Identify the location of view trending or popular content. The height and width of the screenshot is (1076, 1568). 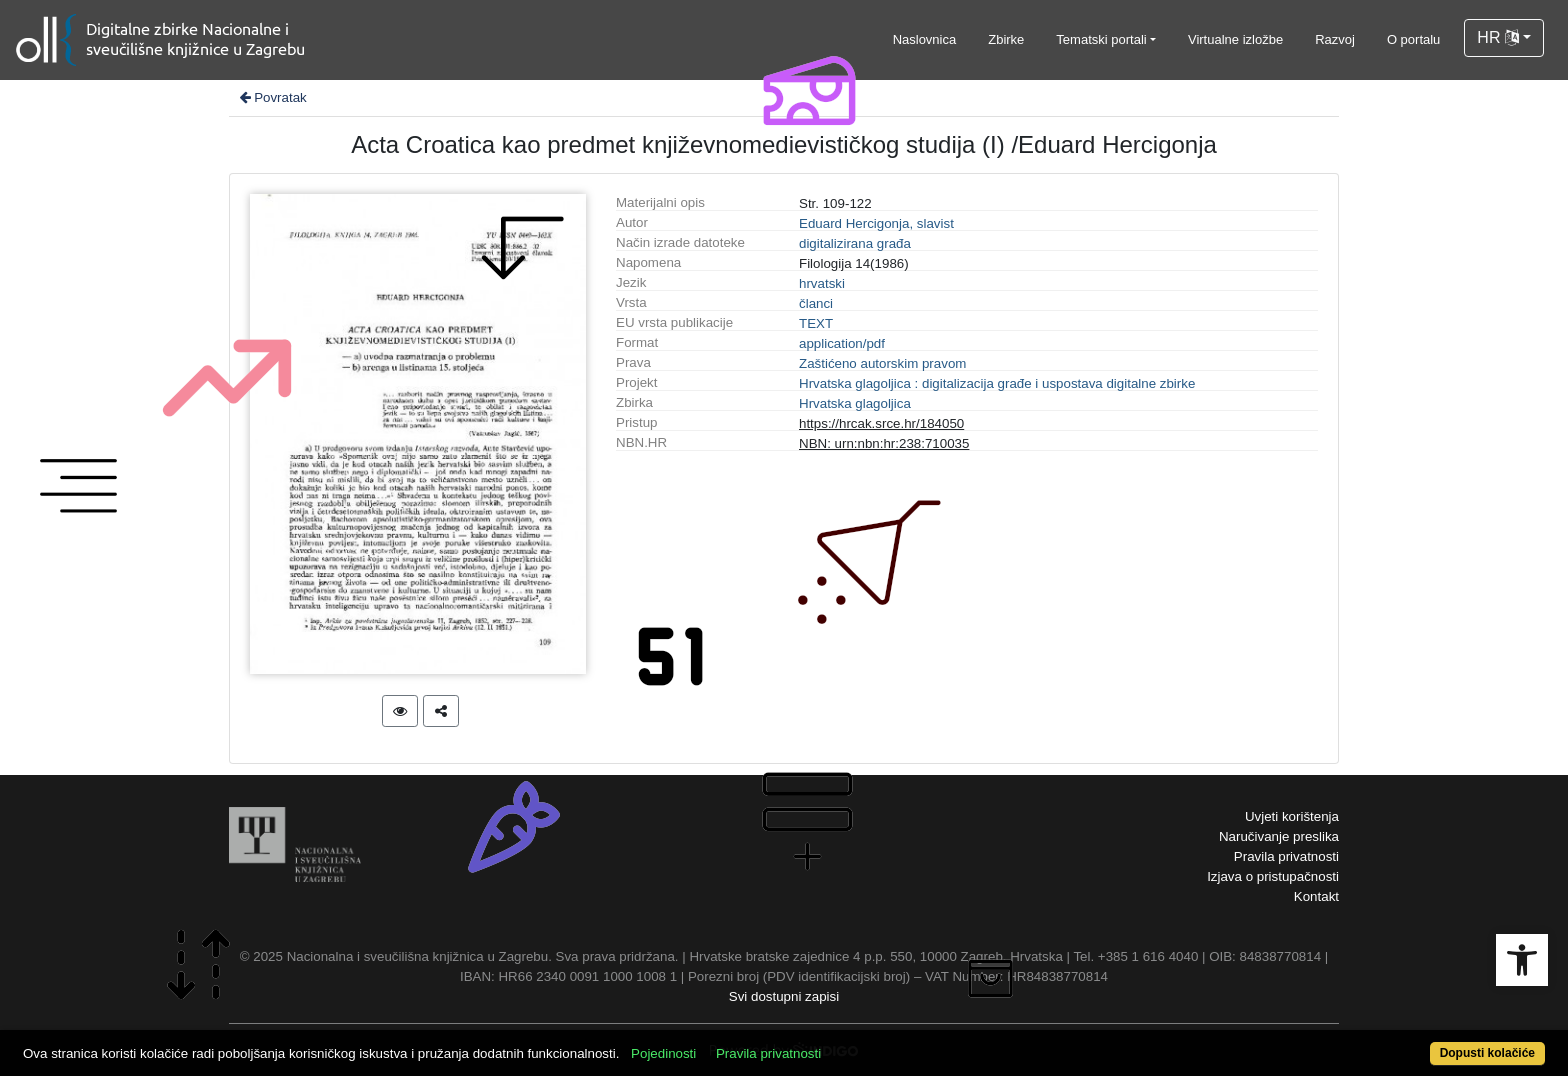
(227, 378).